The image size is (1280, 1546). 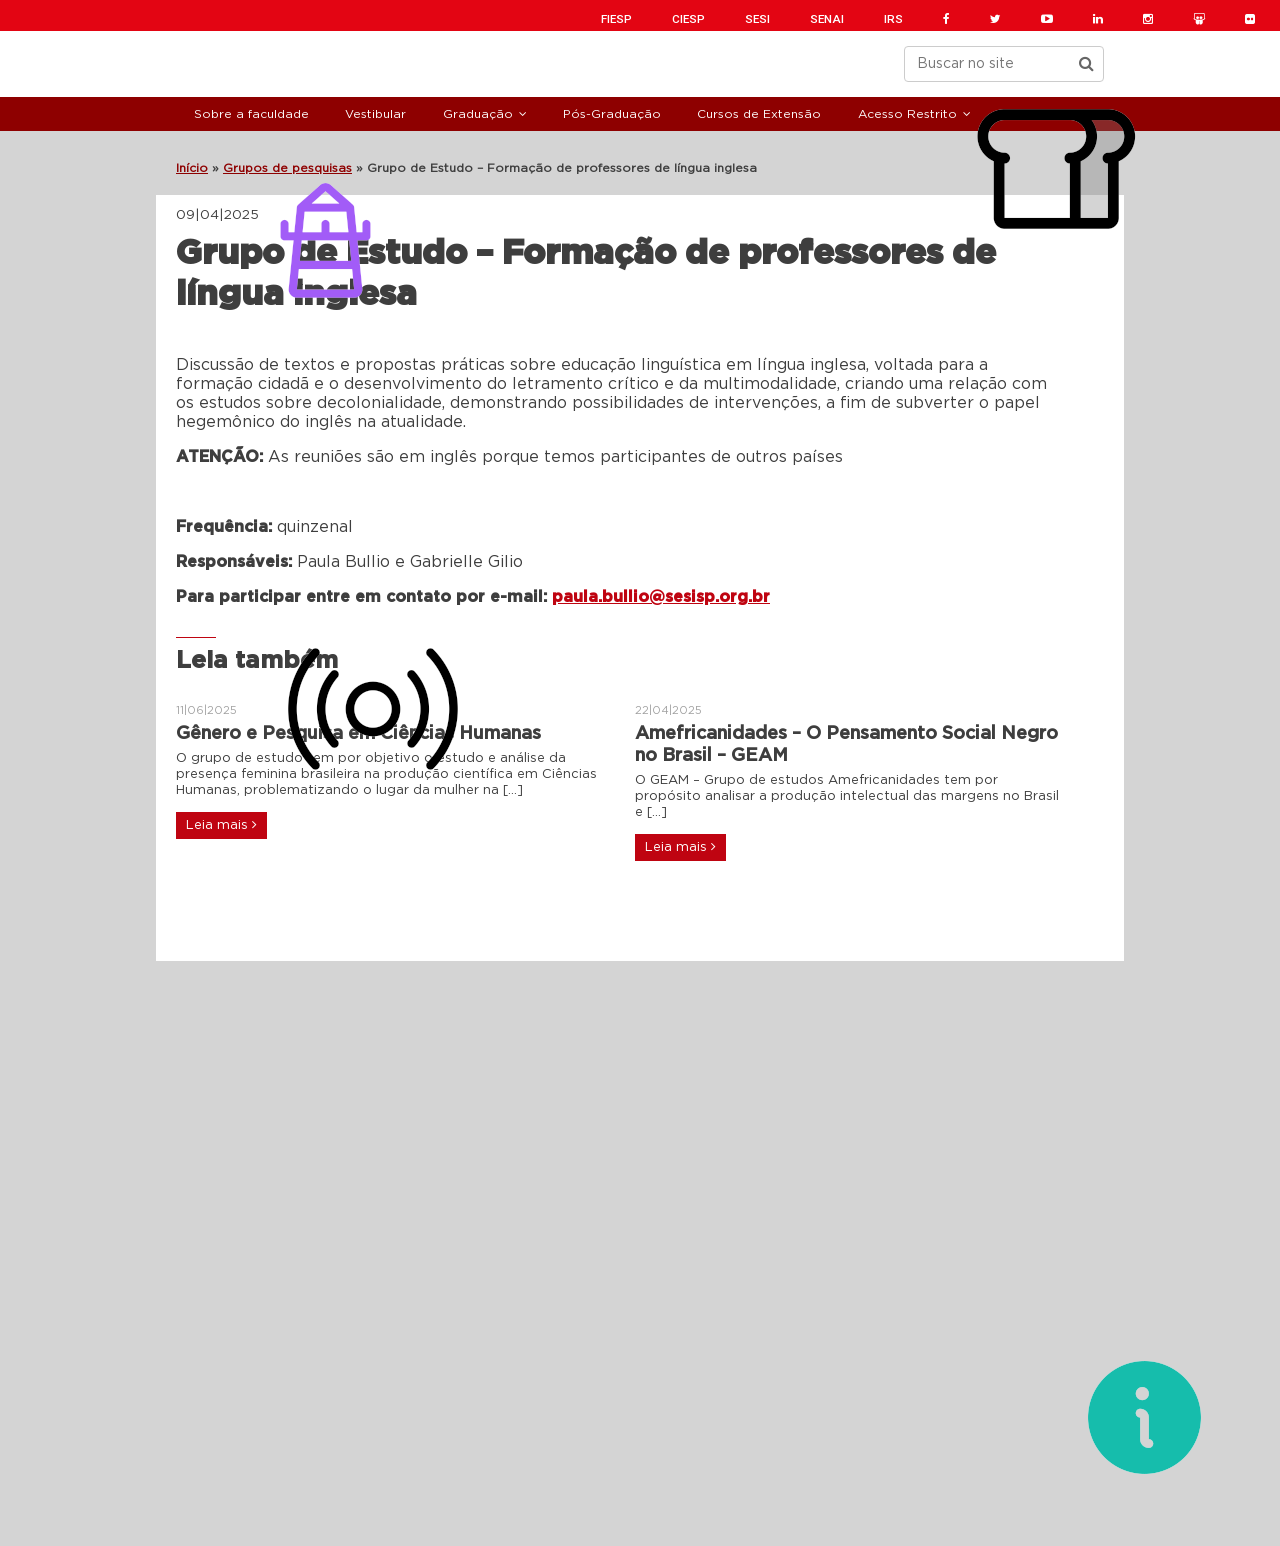 I want to click on view more information or details, so click(x=1144, y=1417).